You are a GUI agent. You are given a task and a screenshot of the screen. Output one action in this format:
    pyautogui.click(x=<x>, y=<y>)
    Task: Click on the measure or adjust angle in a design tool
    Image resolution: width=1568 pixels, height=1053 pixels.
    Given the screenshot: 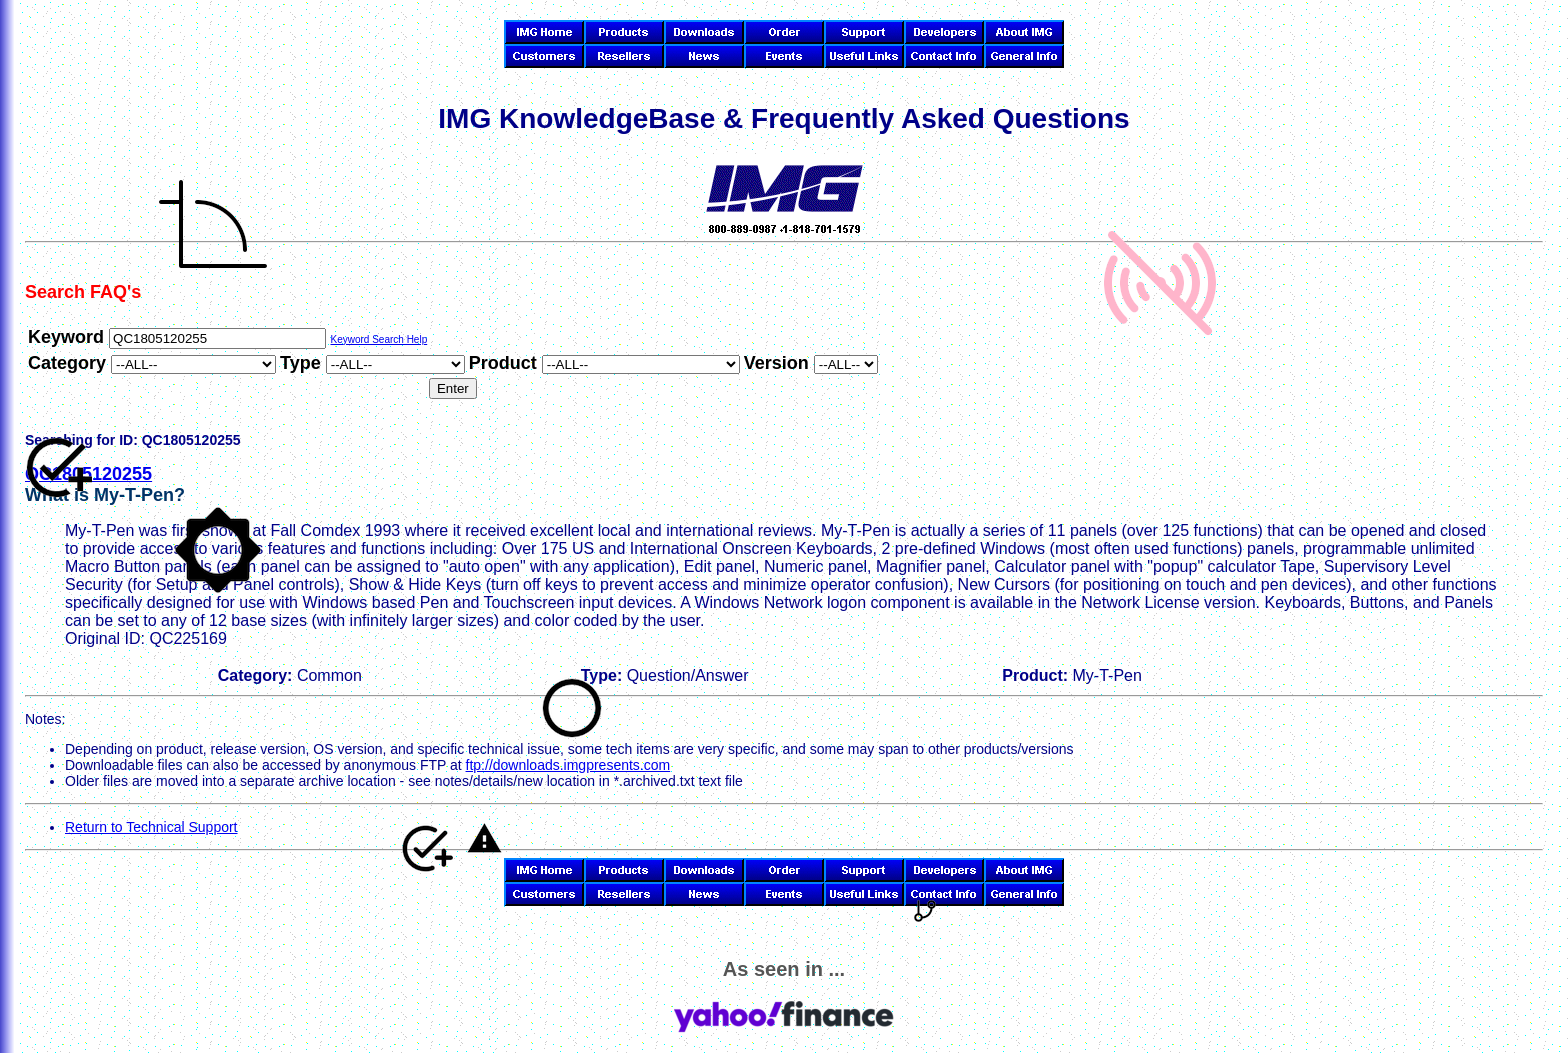 What is the action you would take?
    pyautogui.click(x=209, y=230)
    